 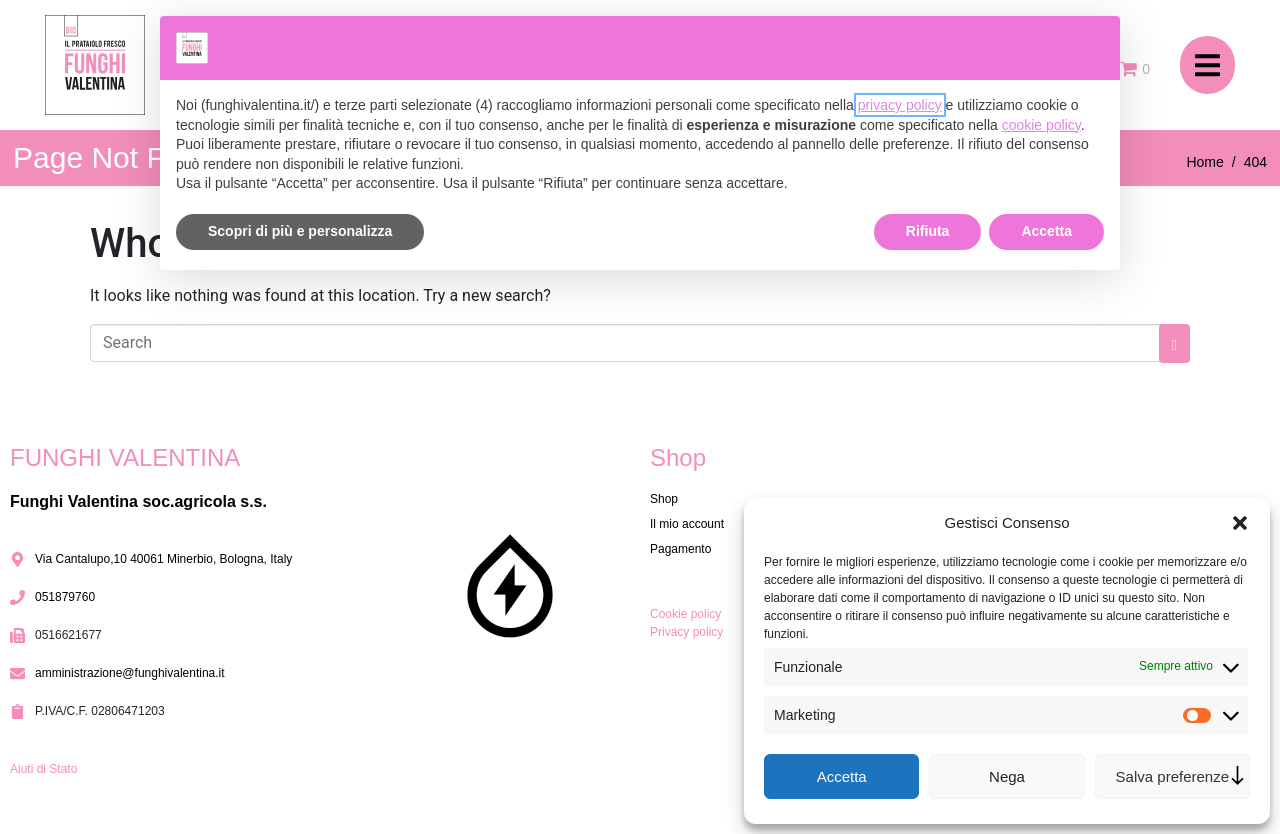 What do you see at coordinates (510, 590) in the screenshot?
I see `indicates hydroelectric or water-powered energy` at bounding box center [510, 590].